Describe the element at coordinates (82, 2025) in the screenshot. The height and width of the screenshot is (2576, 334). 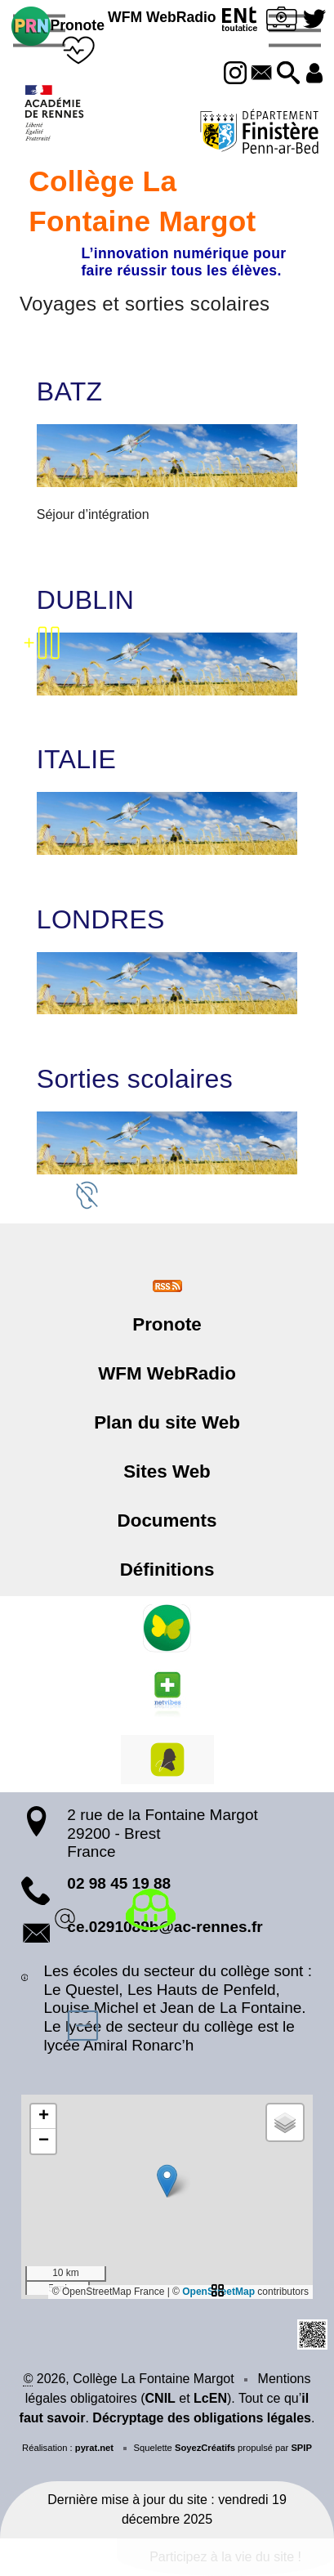
I see `remove or collapse an item` at that location.